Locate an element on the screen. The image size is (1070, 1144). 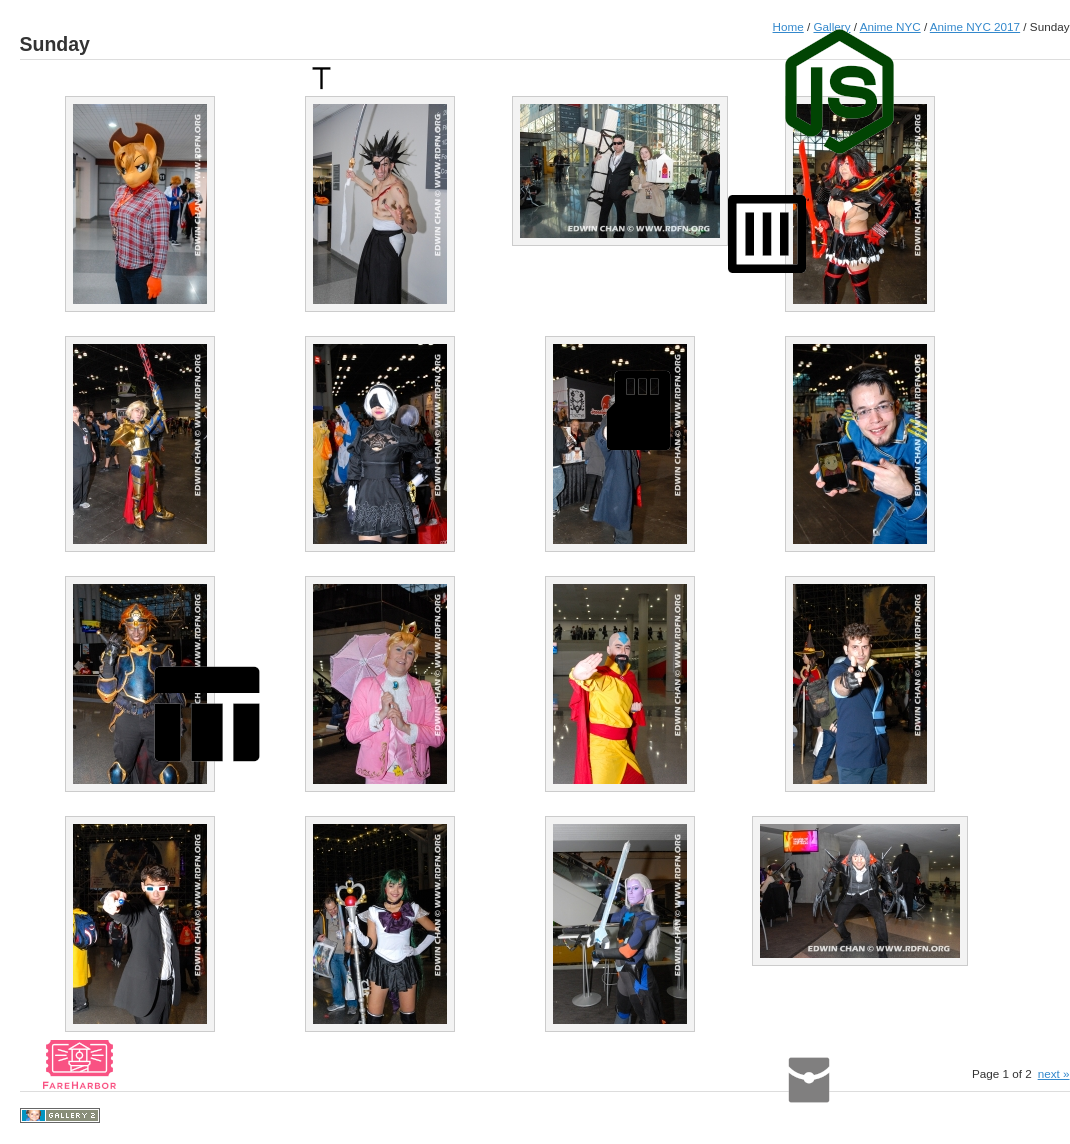
access FareHarbor booking services is located at coordinates (79, 1064).